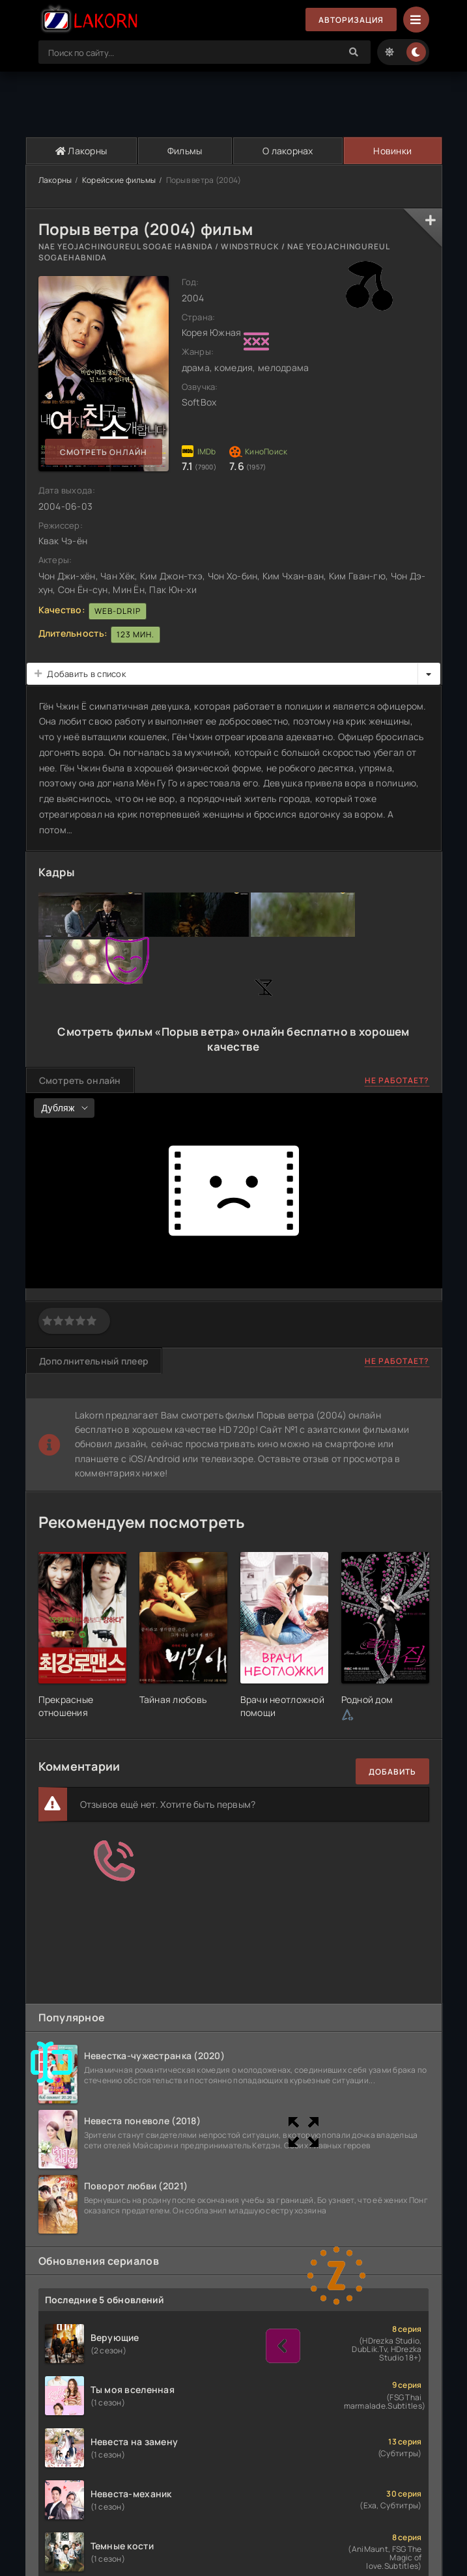 Image resolution: width=467 pixels, height=2576 pixels. What do you see at coordinates (283, 2346) in the screenshot?
I see `navigate back to the previous screen` at bounding box center [283, 2346].